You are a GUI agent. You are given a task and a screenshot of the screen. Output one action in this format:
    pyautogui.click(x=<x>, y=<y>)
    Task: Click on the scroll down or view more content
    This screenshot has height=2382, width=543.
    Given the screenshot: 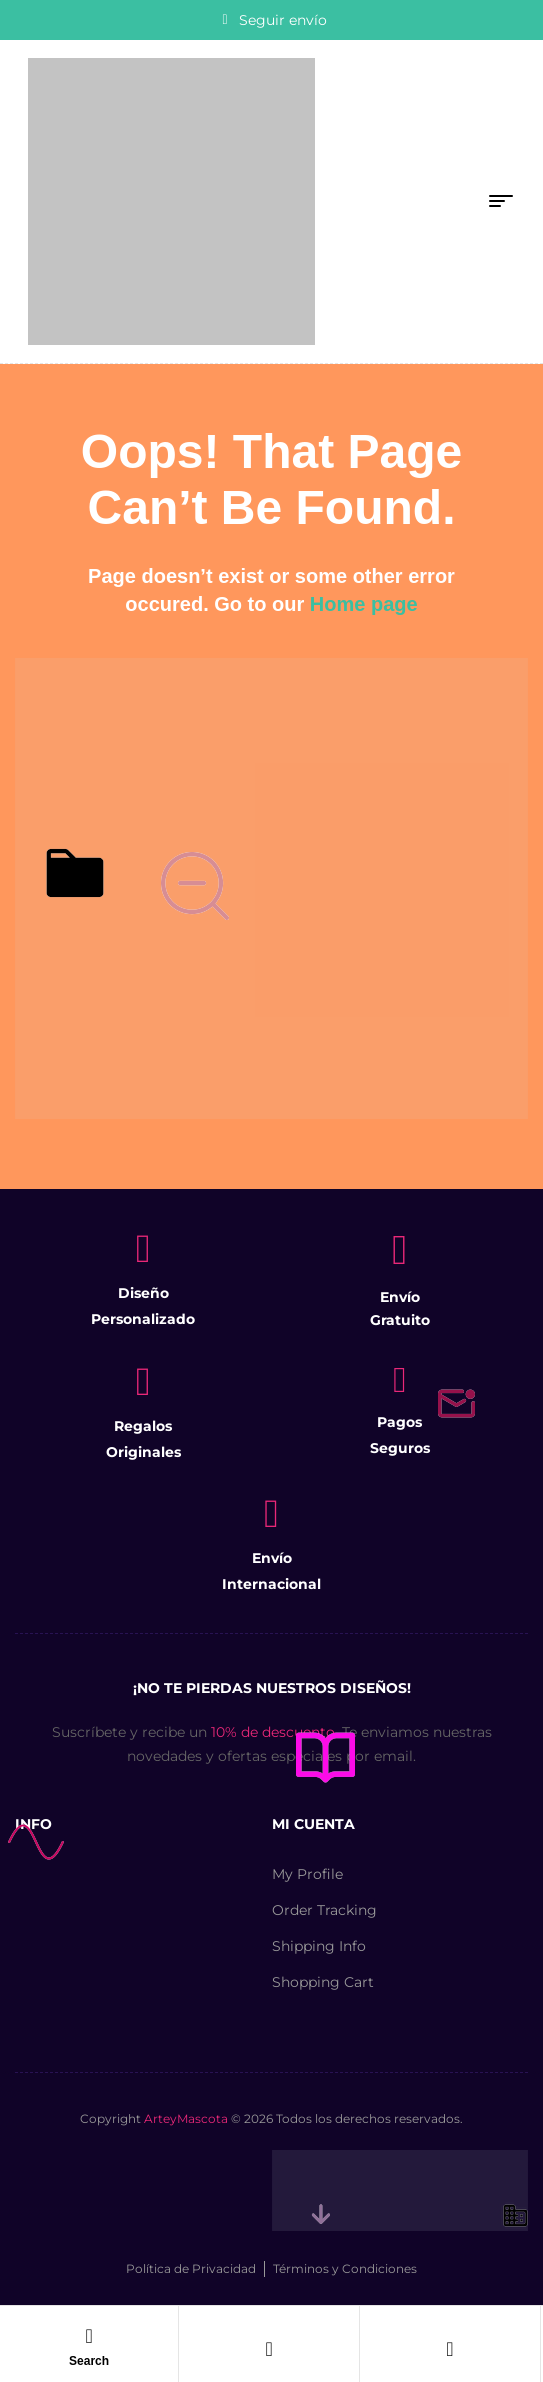 What is the action you would take?
    pyautogui.click(x=320, y=2213)
    